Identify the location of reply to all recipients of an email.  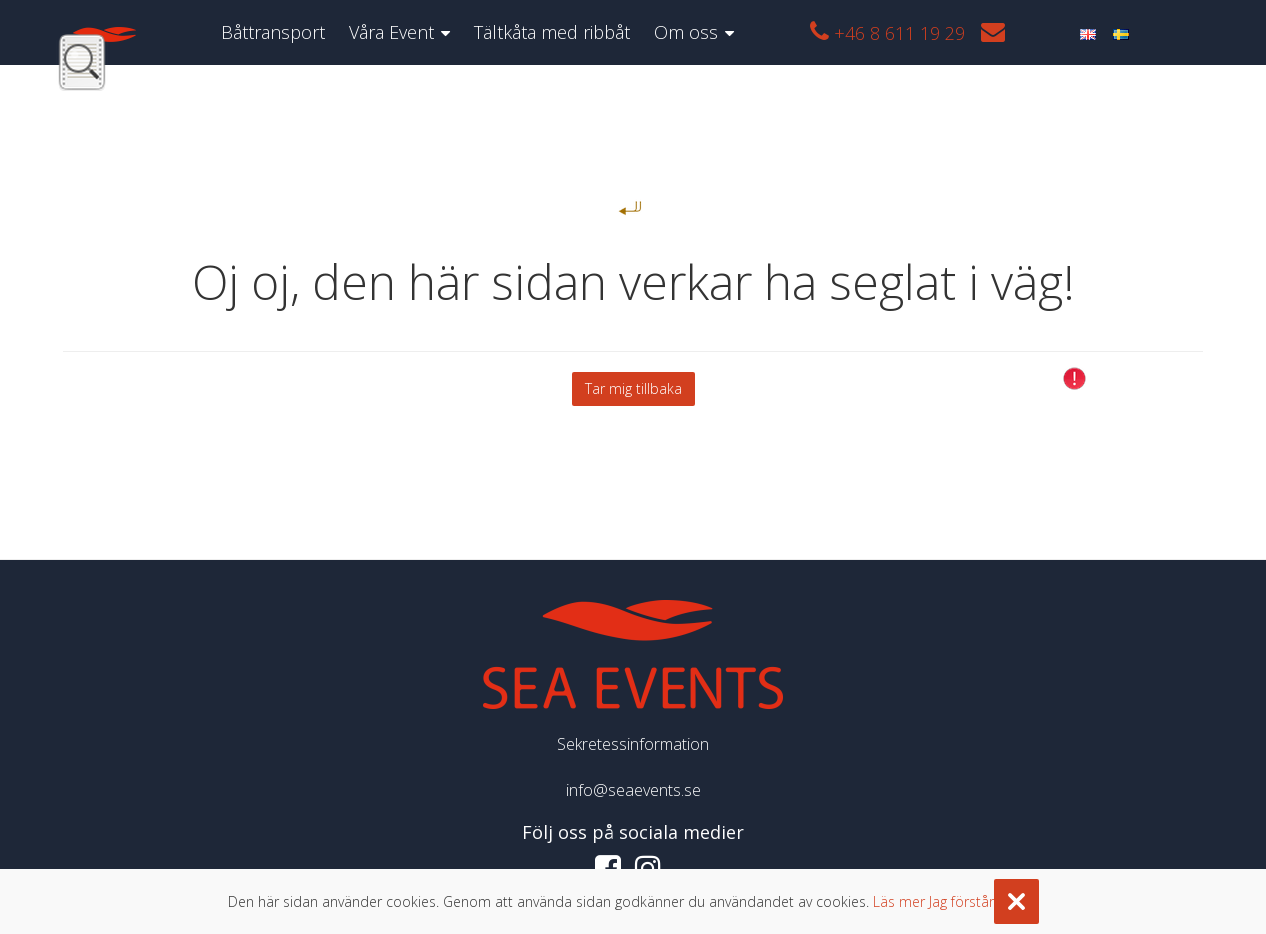
(629, 206).